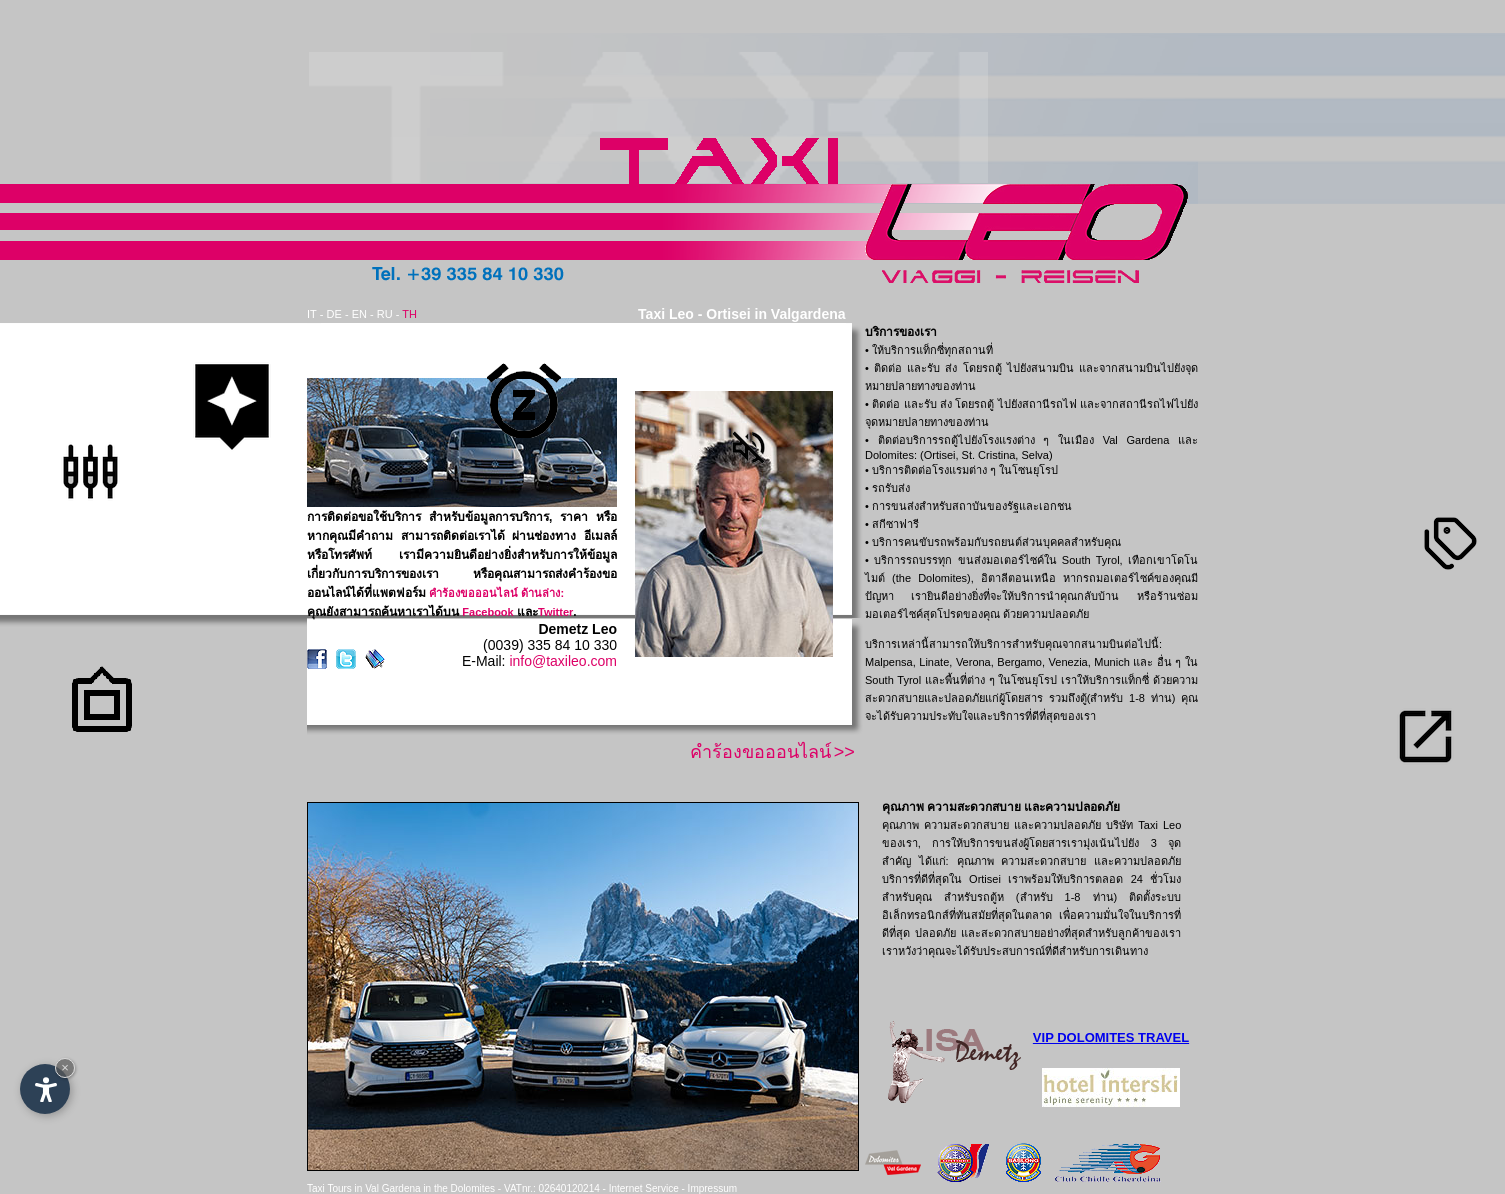  I want to click on snooze an alarm or reminder, so click(524, 401).